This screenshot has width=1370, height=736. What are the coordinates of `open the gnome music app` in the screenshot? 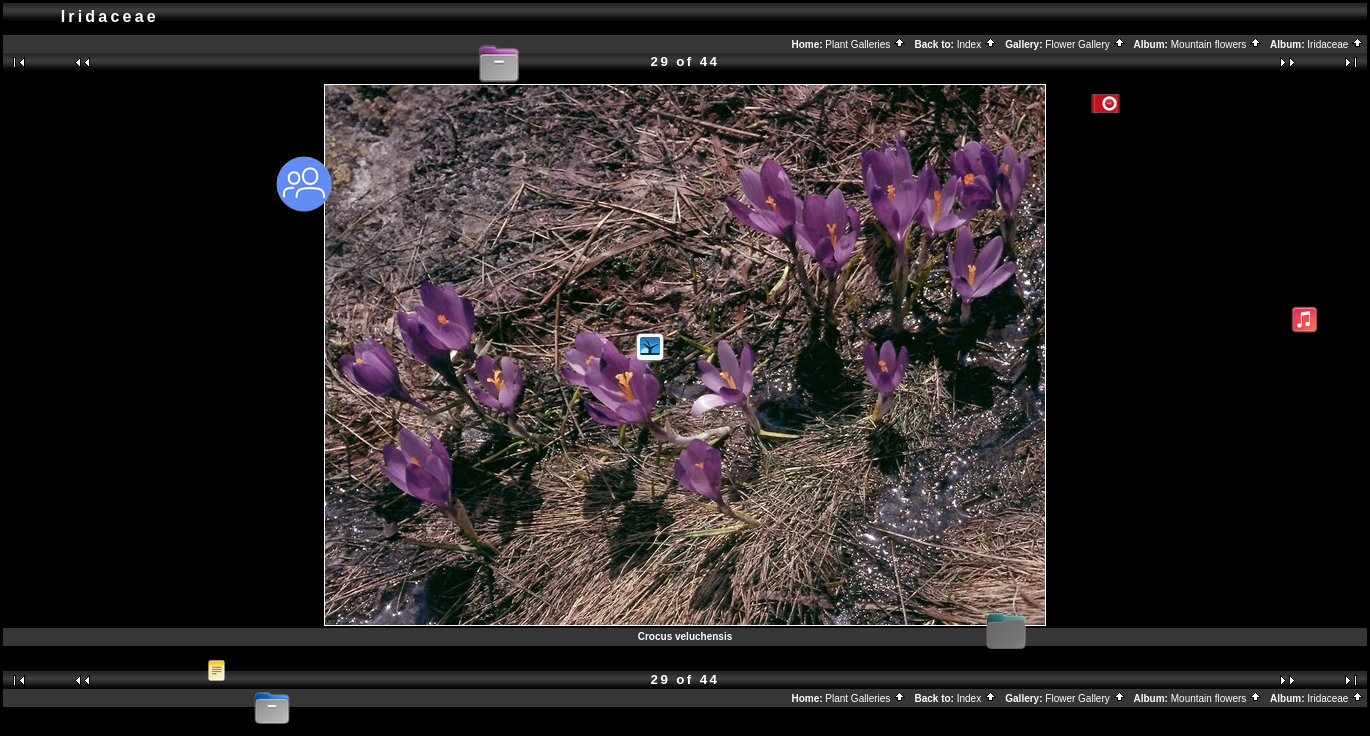 It's located at (1304, 319).